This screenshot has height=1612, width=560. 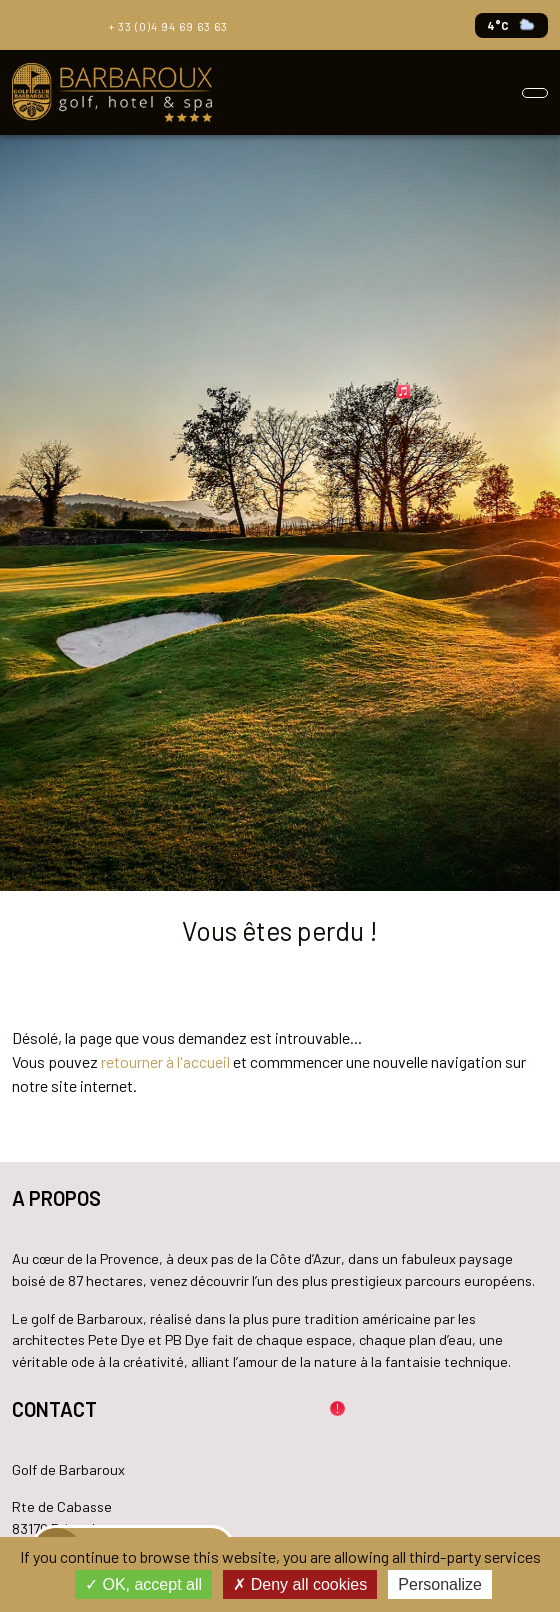 What do you see at coordinates (403, 391) in the screenshot?
I see `open apple music app` at bounding box center [403, 391].